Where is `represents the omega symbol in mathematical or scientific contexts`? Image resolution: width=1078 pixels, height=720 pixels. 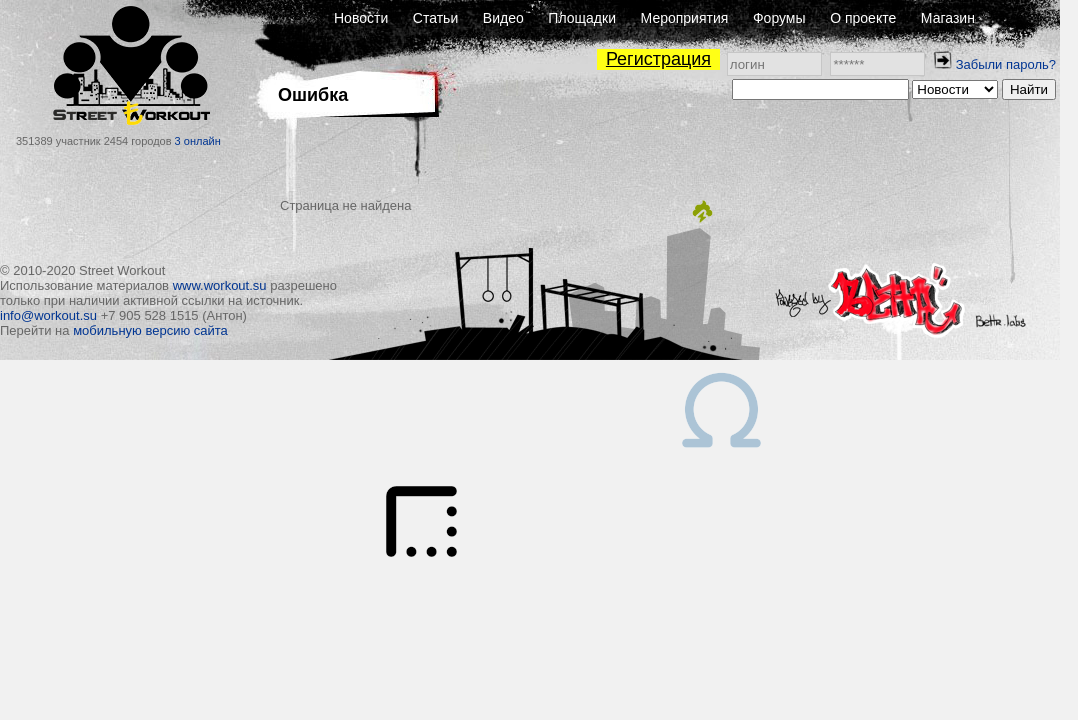
represents the omega symbol in mathematical or scientific contexts is located at coordinates (721, 412).